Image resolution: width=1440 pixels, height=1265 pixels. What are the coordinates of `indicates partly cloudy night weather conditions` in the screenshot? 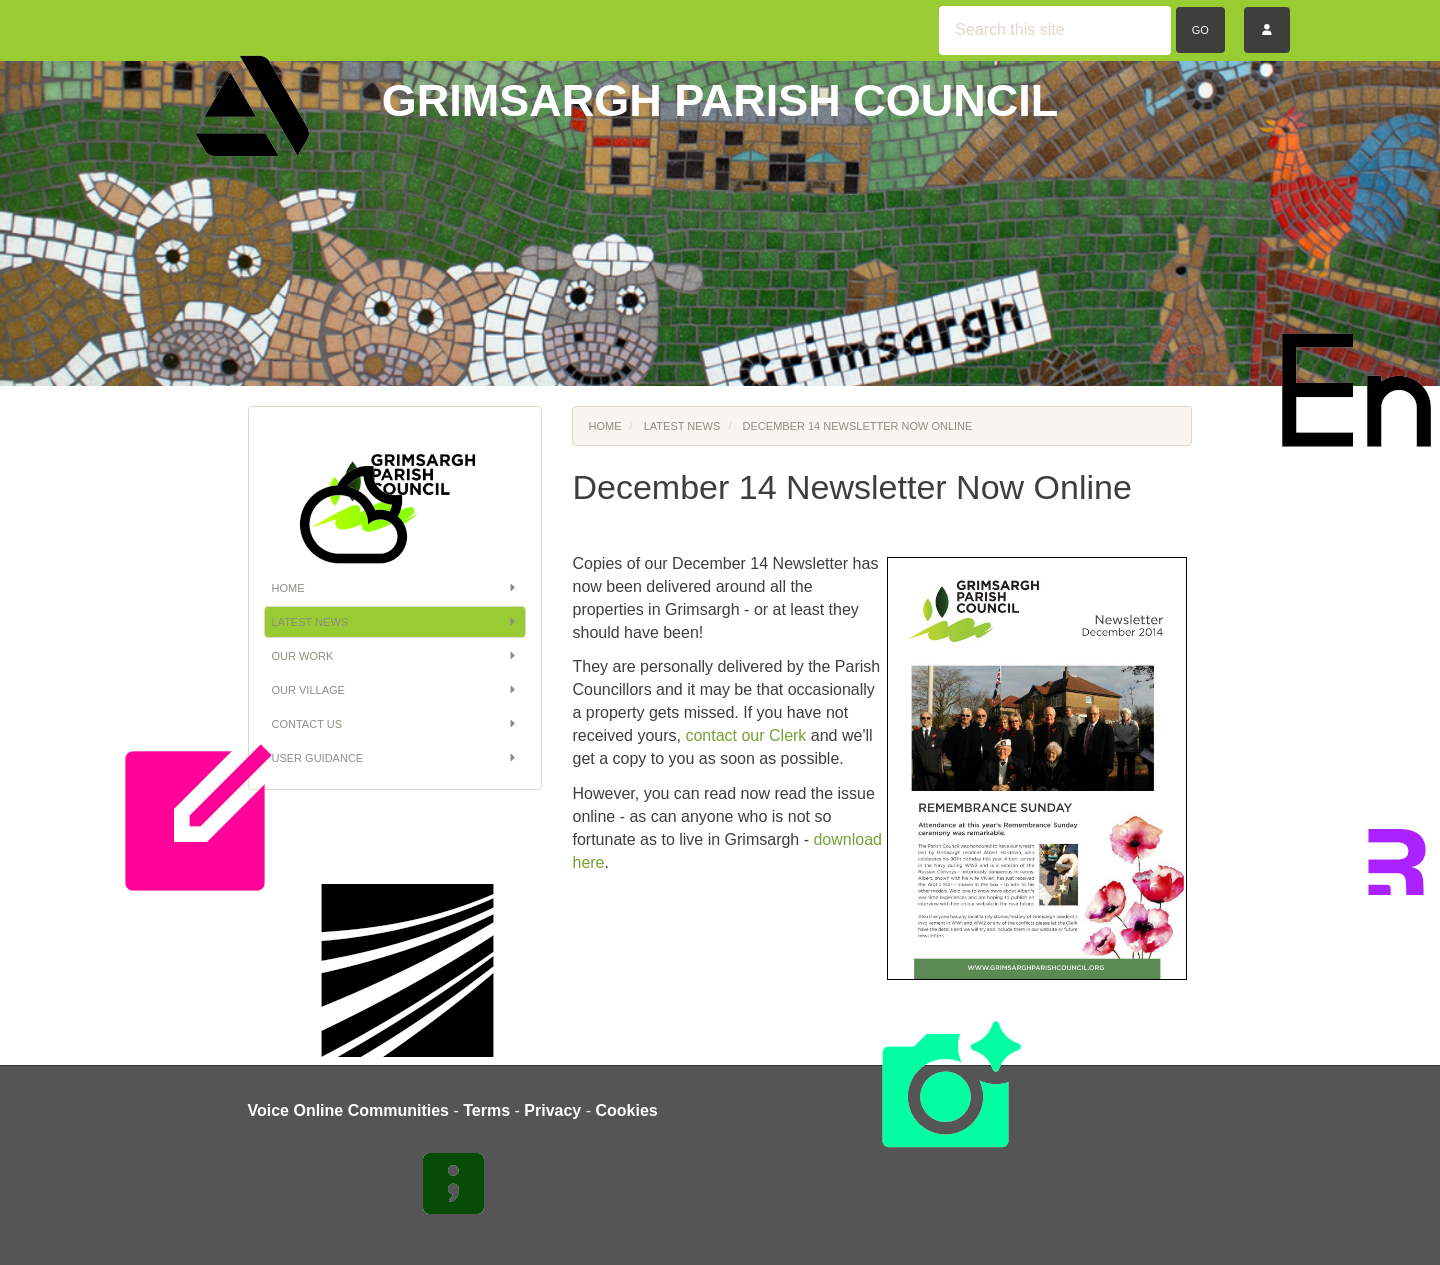 It's located at (353, 519).